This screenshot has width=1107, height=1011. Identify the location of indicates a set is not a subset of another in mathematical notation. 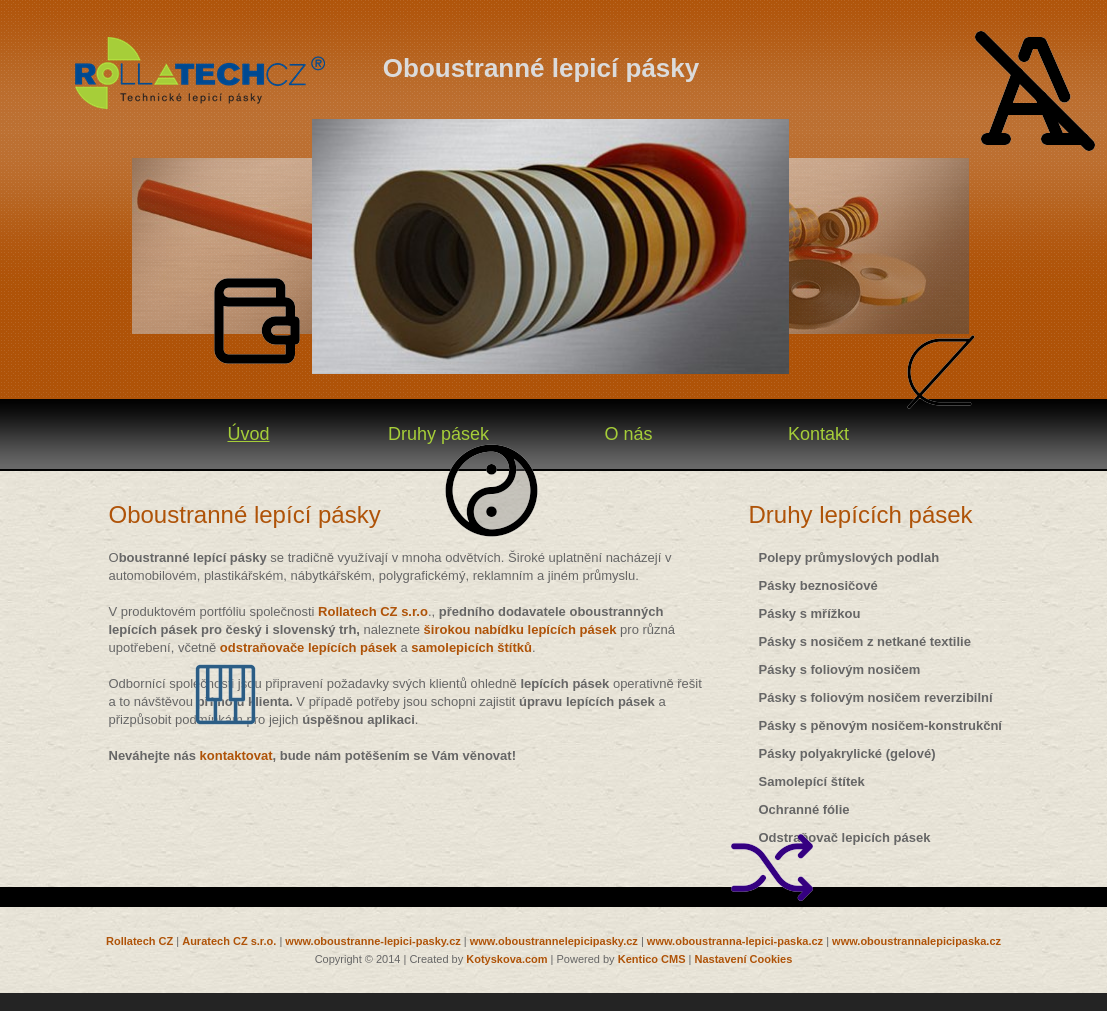
(941, 372).